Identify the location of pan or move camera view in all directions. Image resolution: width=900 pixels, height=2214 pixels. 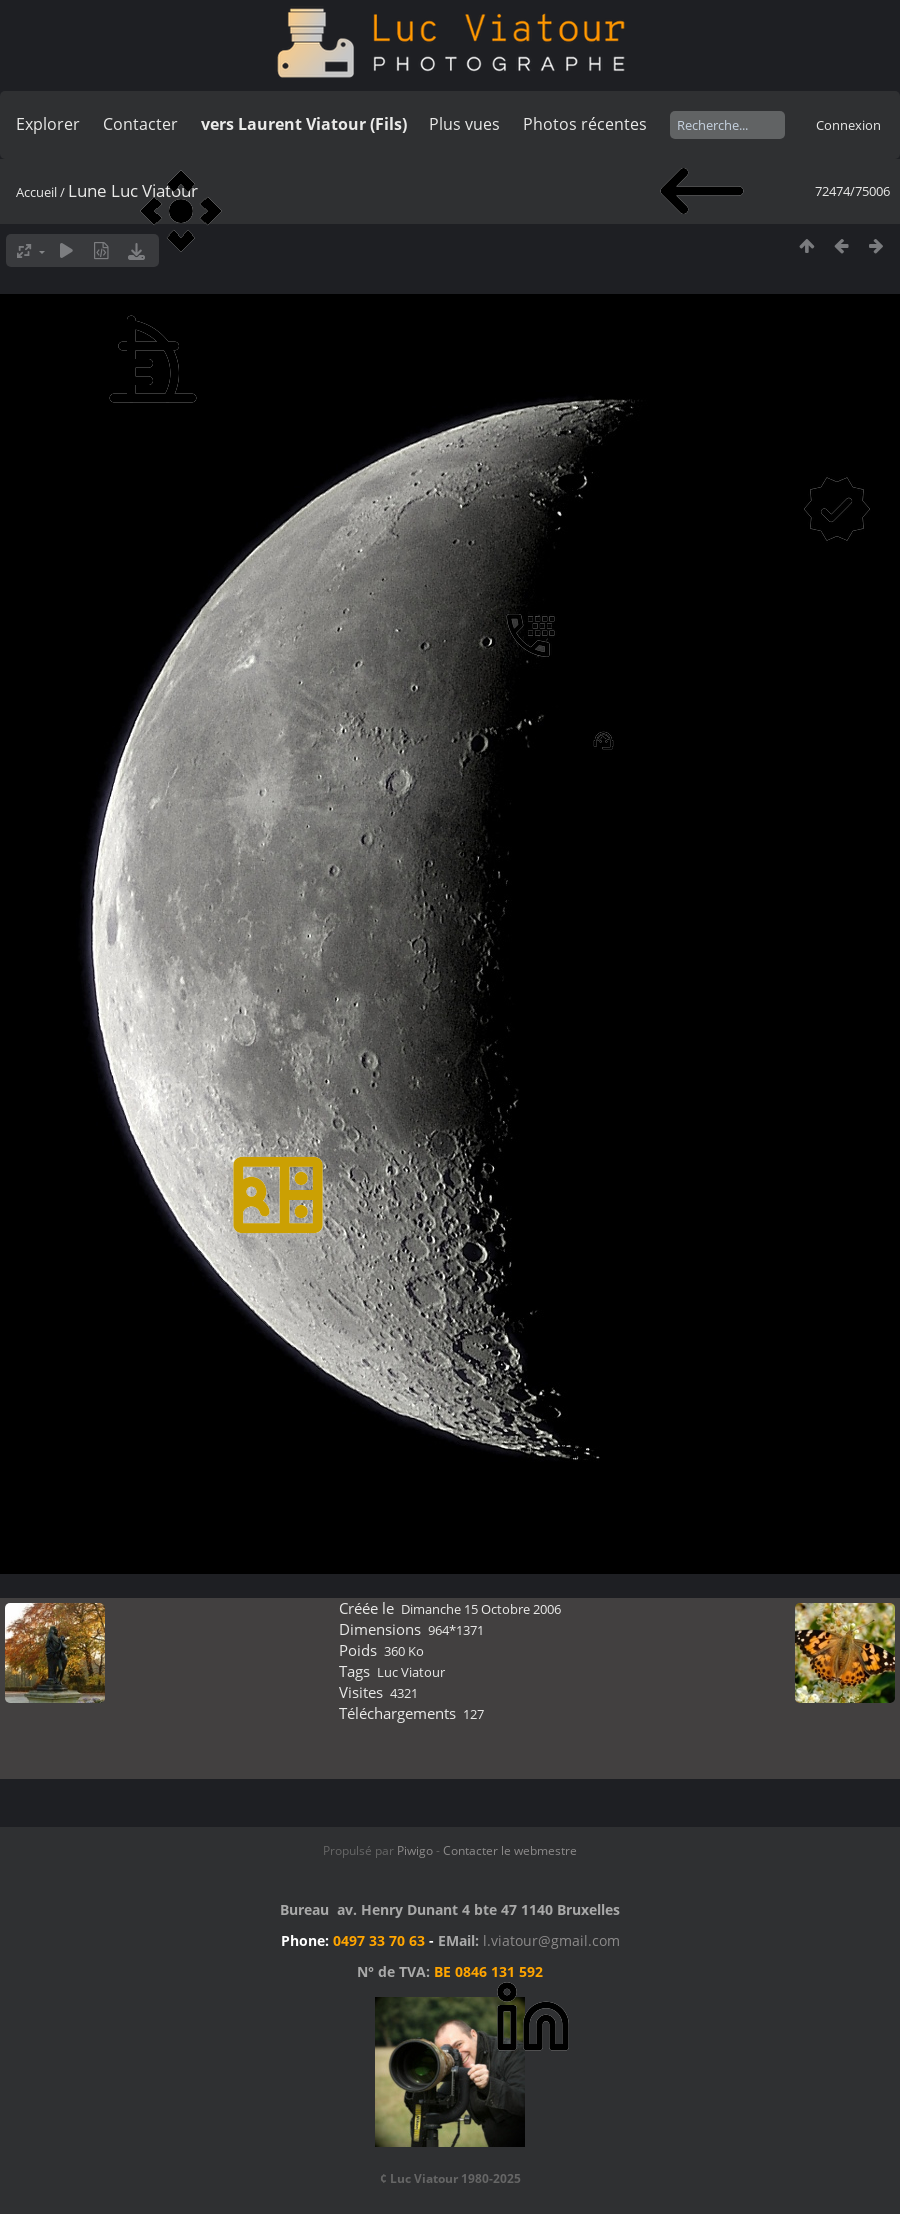
(181, 211).